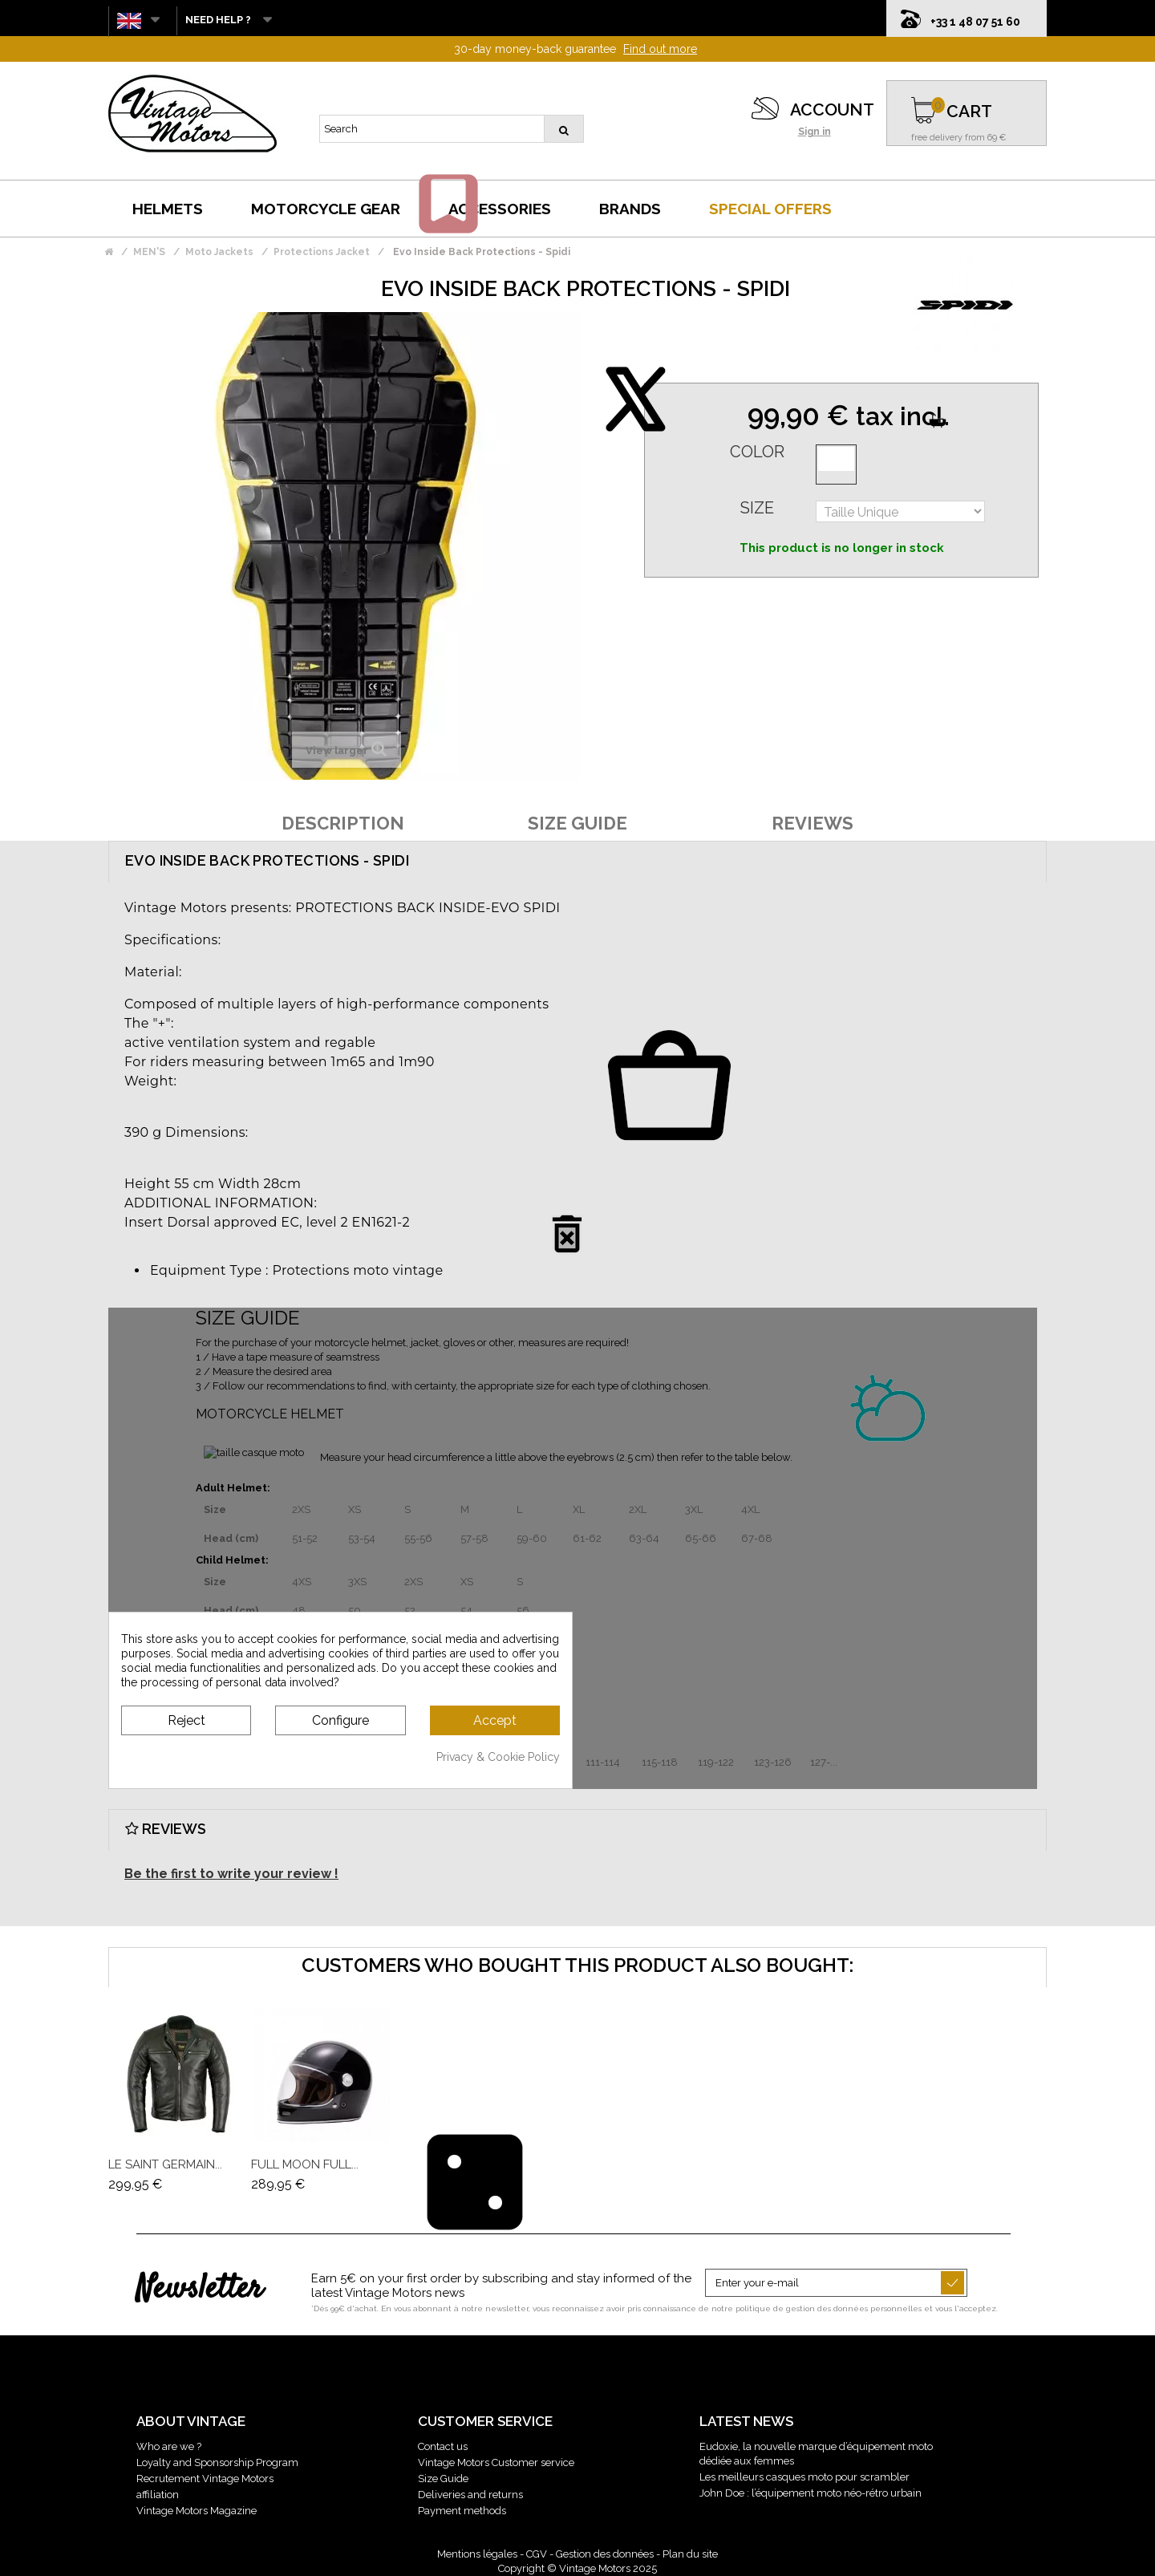 The height and width of the screenshot is (2576, 1155). What do you see at coordinates (938, 421) in the screenshot?
I see `indicates bathroom or bathing facilities` at bounding box center [938, 421].